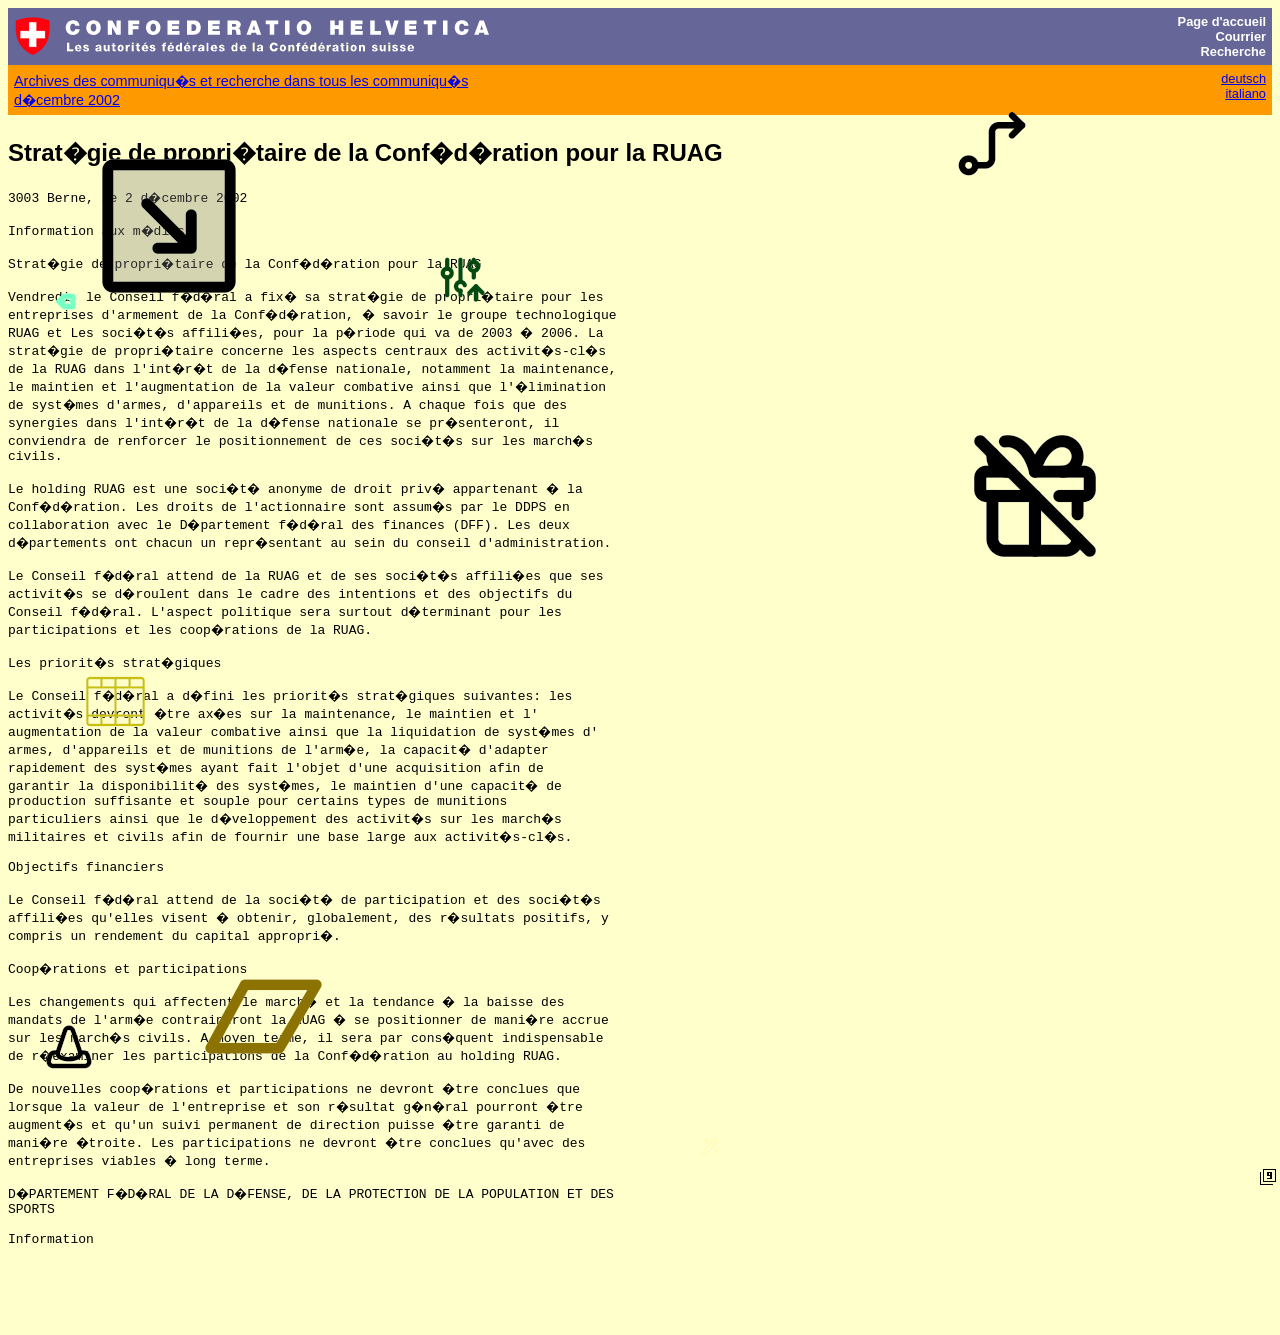 The height and width of the screenshot is (1335, 1280). What do you see at coordinates (1268, 1177) in the screenshot?
I see `indicates 9 items in a photo filter or layer stack` at bounding box center [1268, 1177].